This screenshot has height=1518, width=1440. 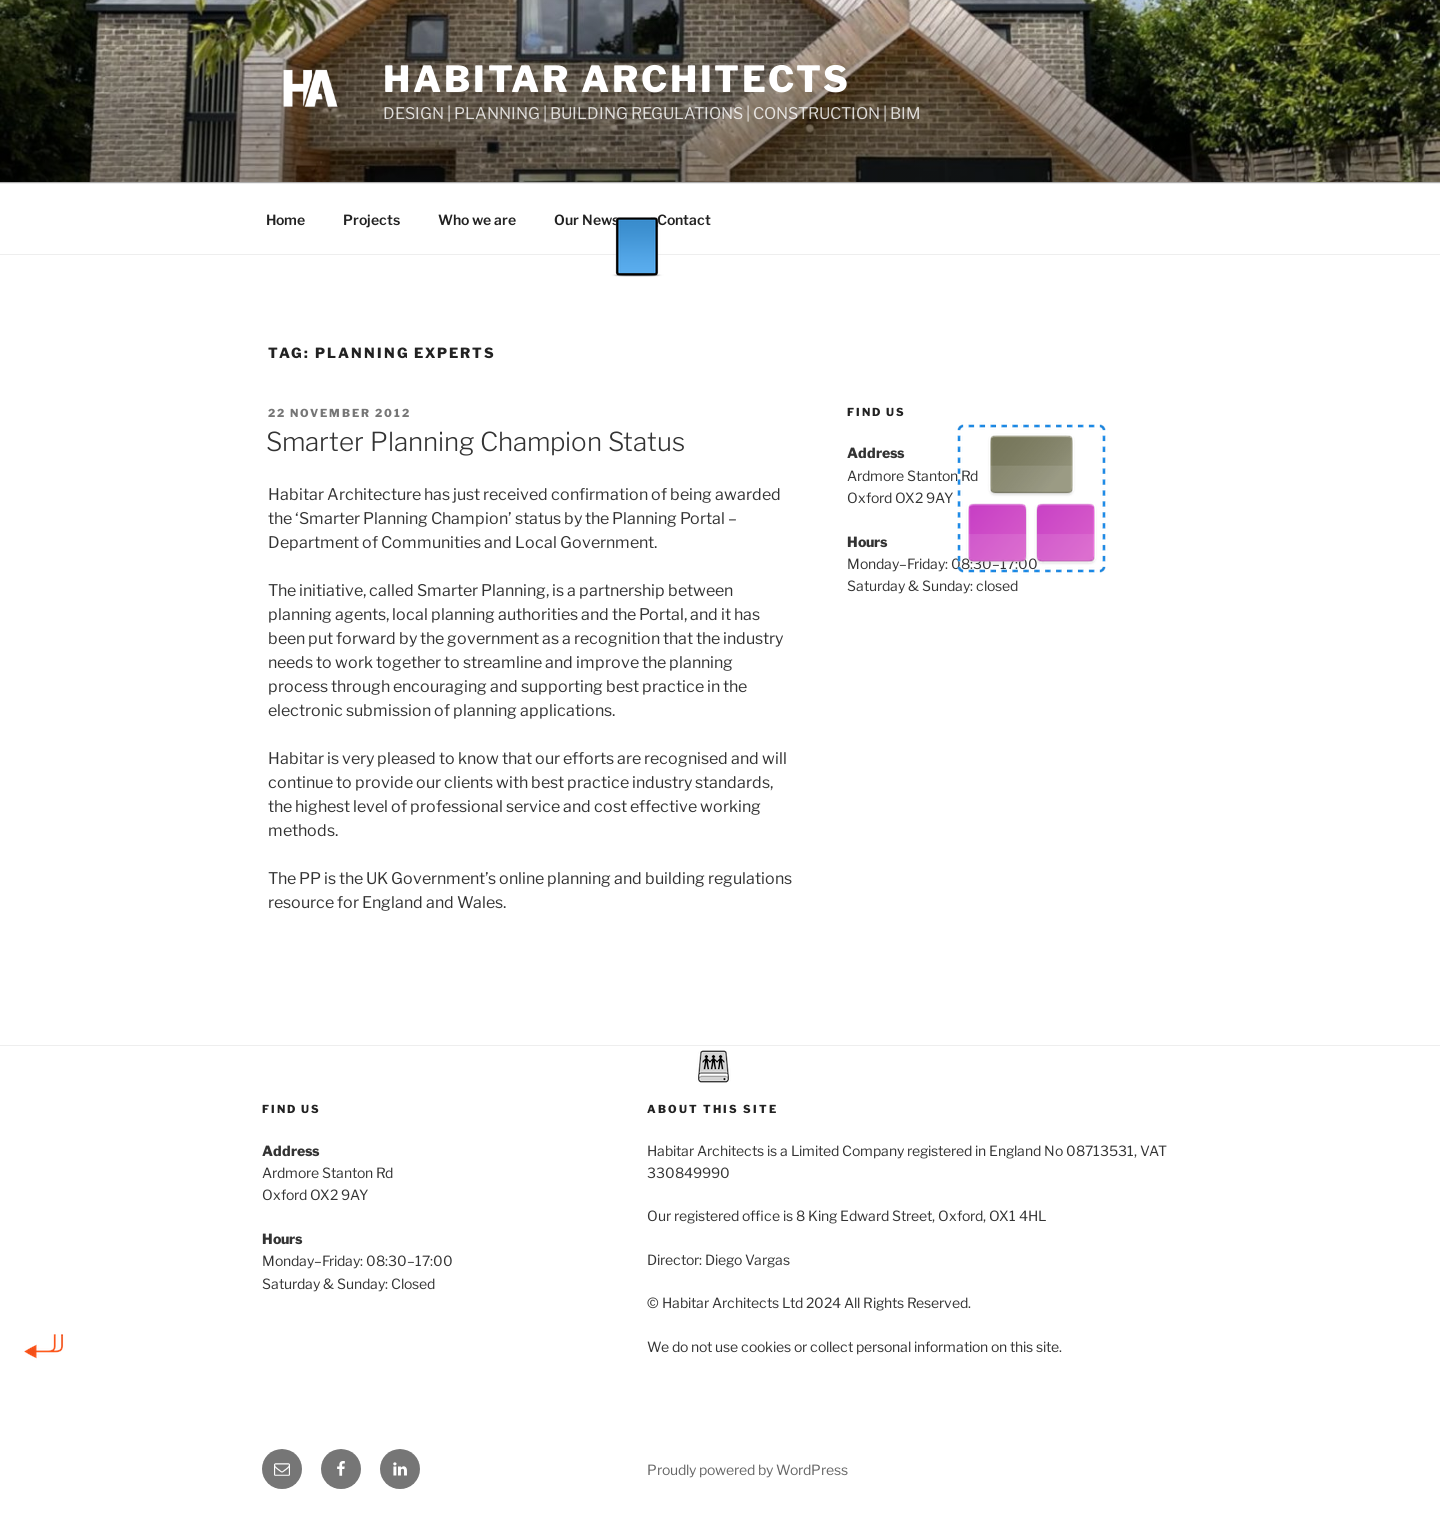 What do you see at coordinates (713, 1066) in the screenshot?
I see `access a shared network drive` at bounding box center [713, 1066].